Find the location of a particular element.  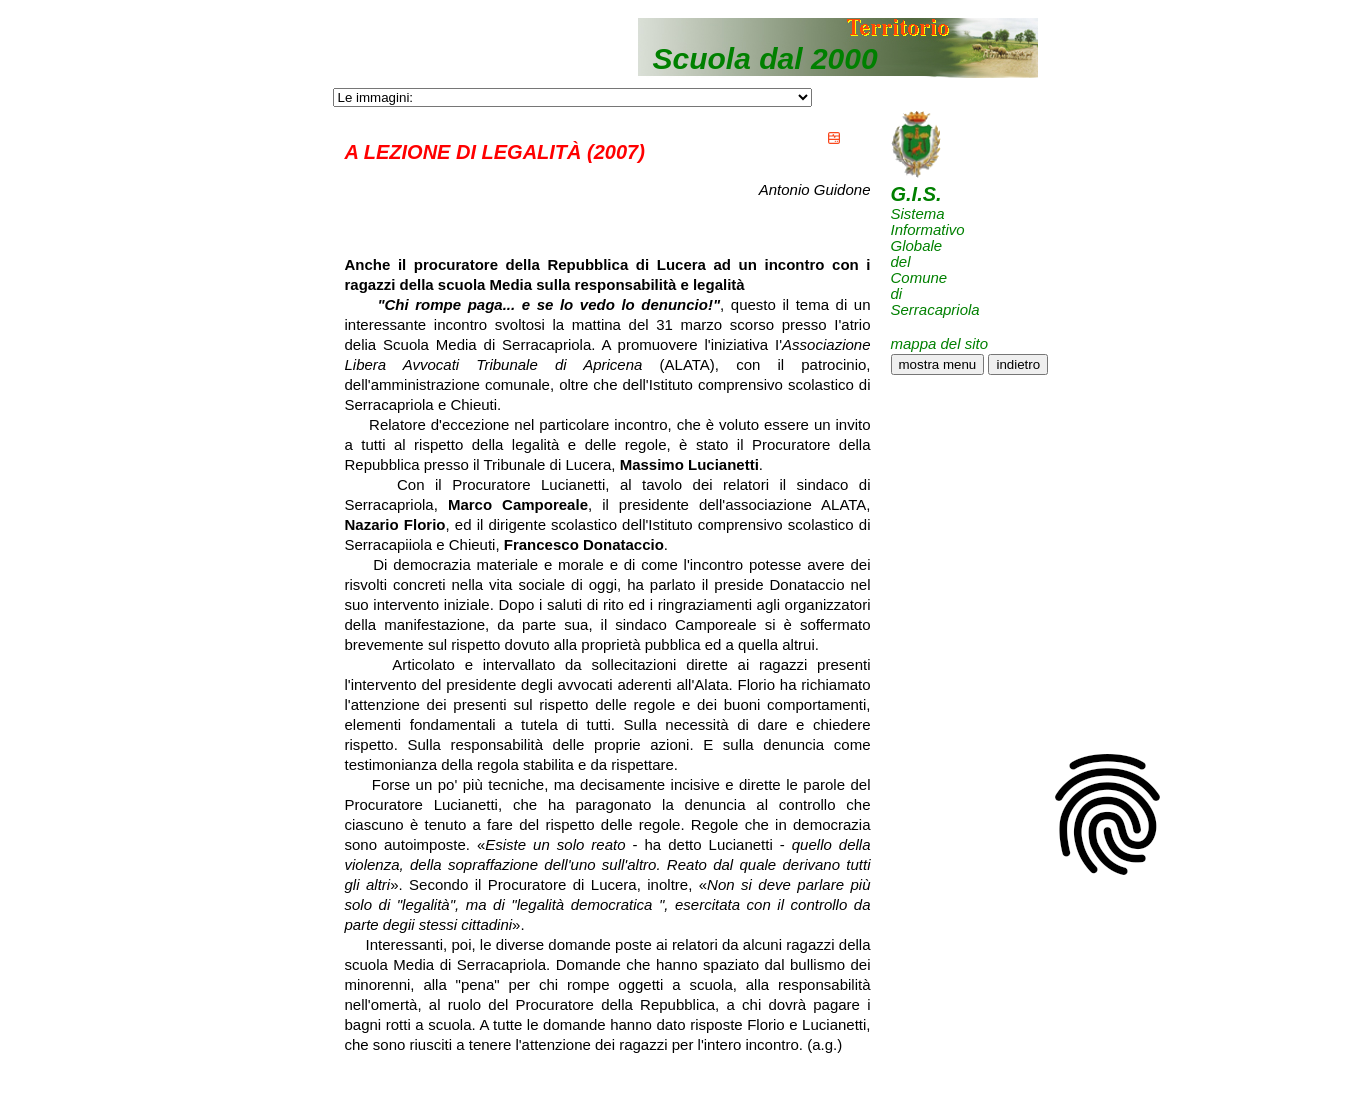

authenticate with fingerprint is located at coordinates (1107, 814).